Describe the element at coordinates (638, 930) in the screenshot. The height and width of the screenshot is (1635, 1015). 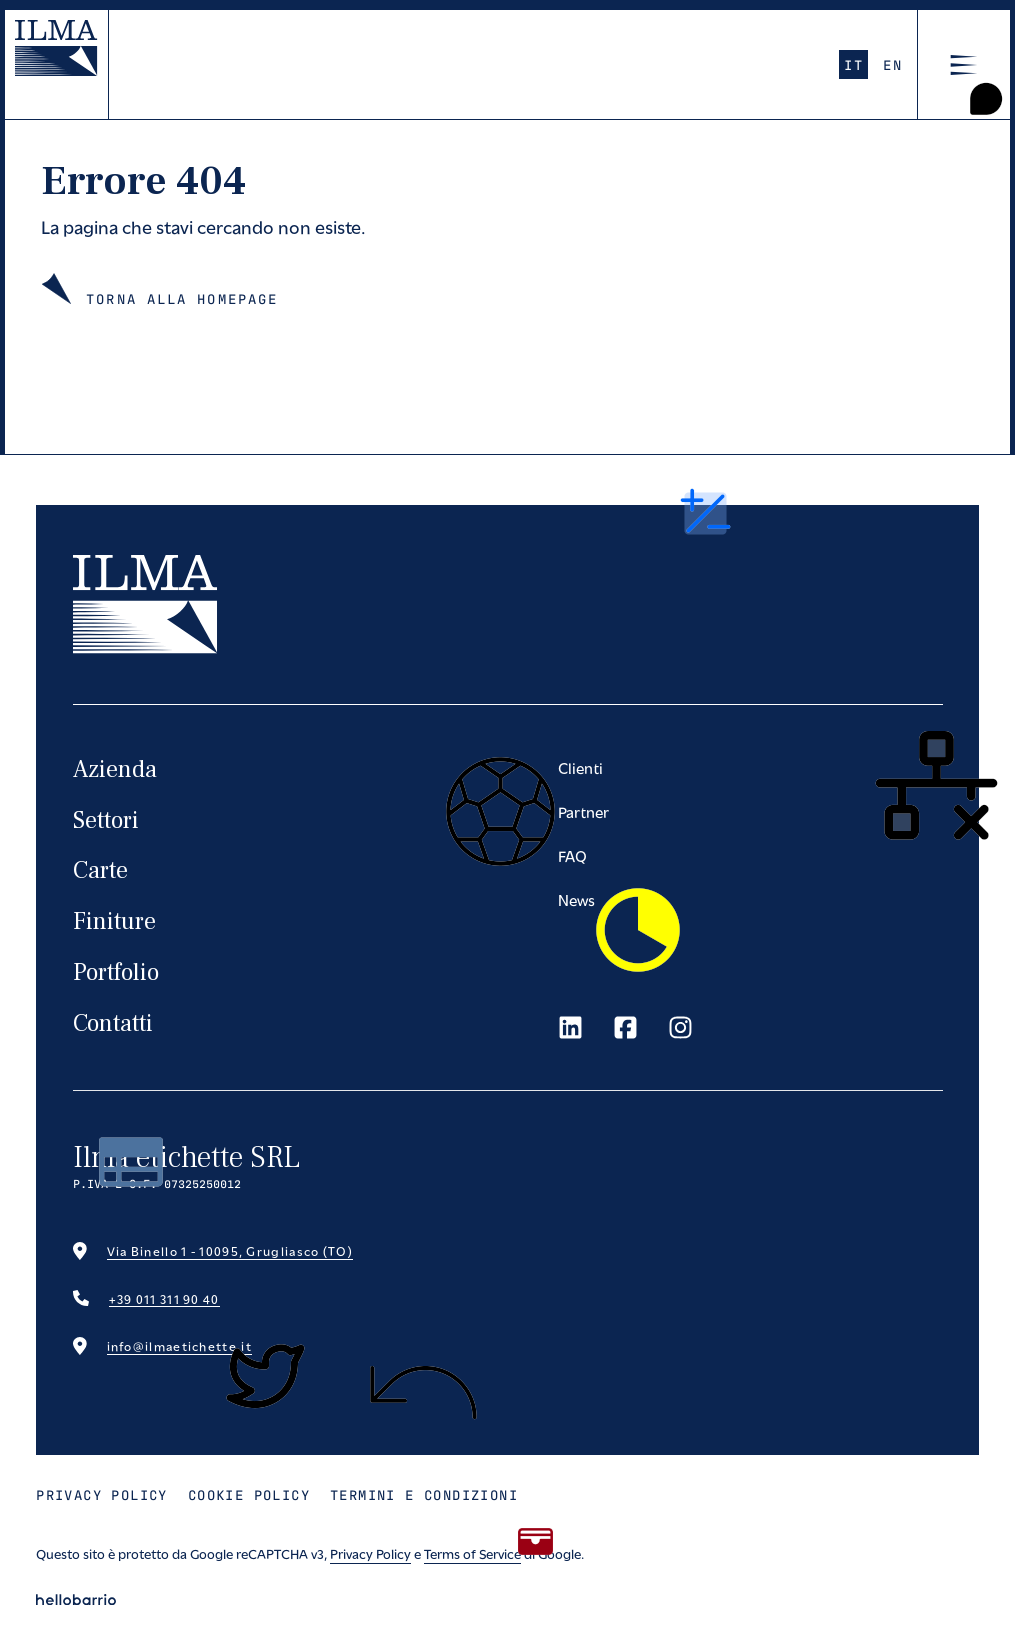
I see `indicates 33% progress or completion` at that location.